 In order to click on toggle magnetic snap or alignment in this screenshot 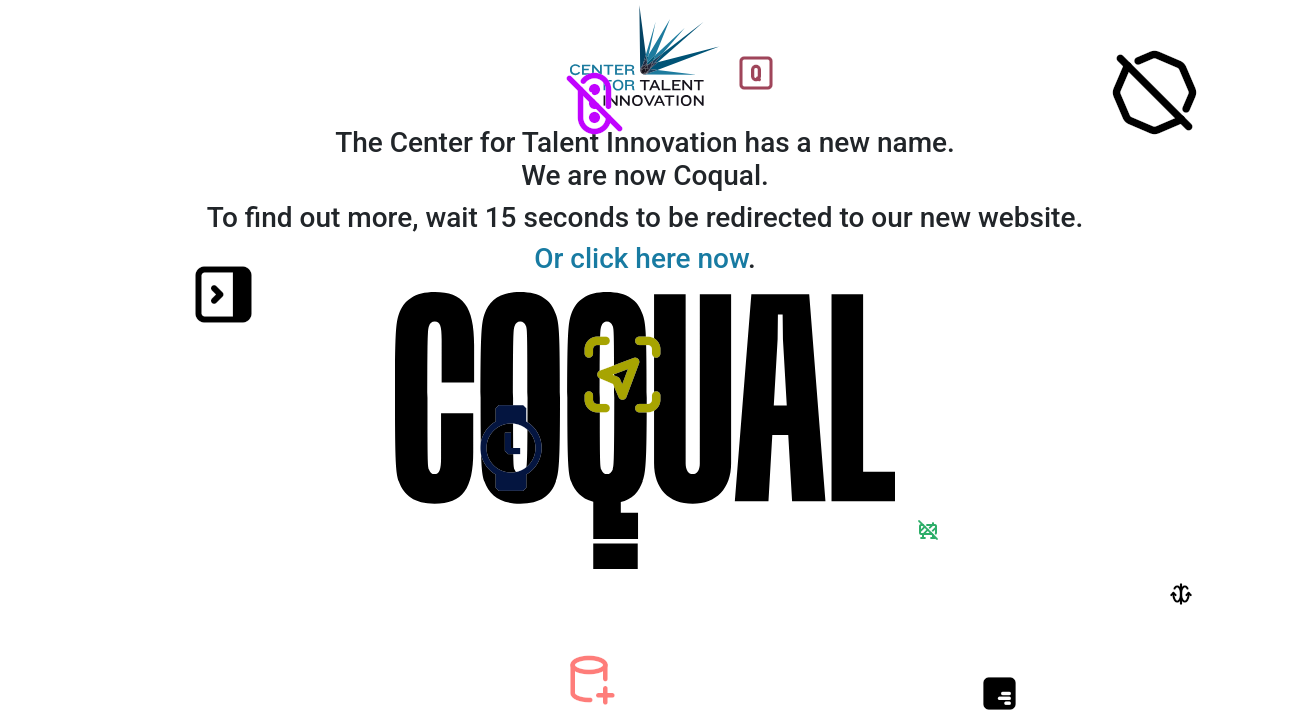, I will do `click(1181, 594)`.